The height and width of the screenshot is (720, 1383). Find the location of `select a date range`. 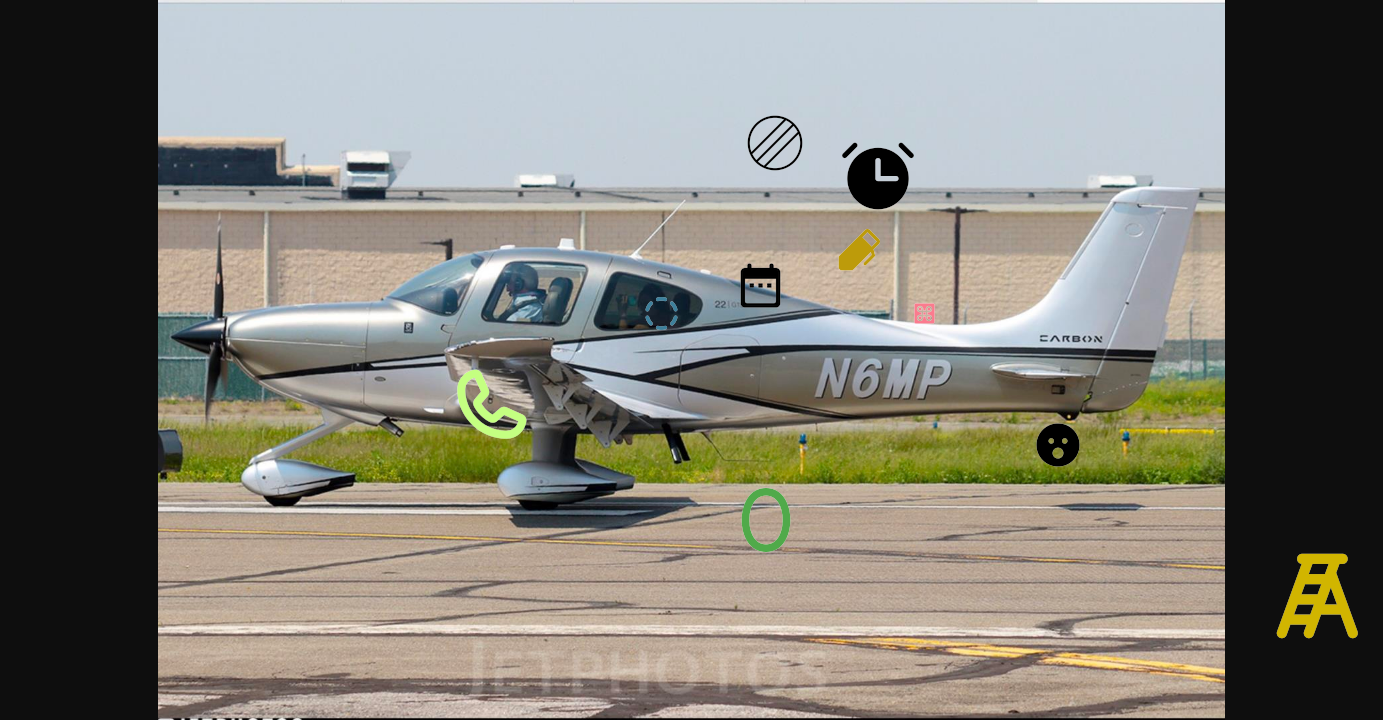

select a date range is located at coordinates (760, 285).